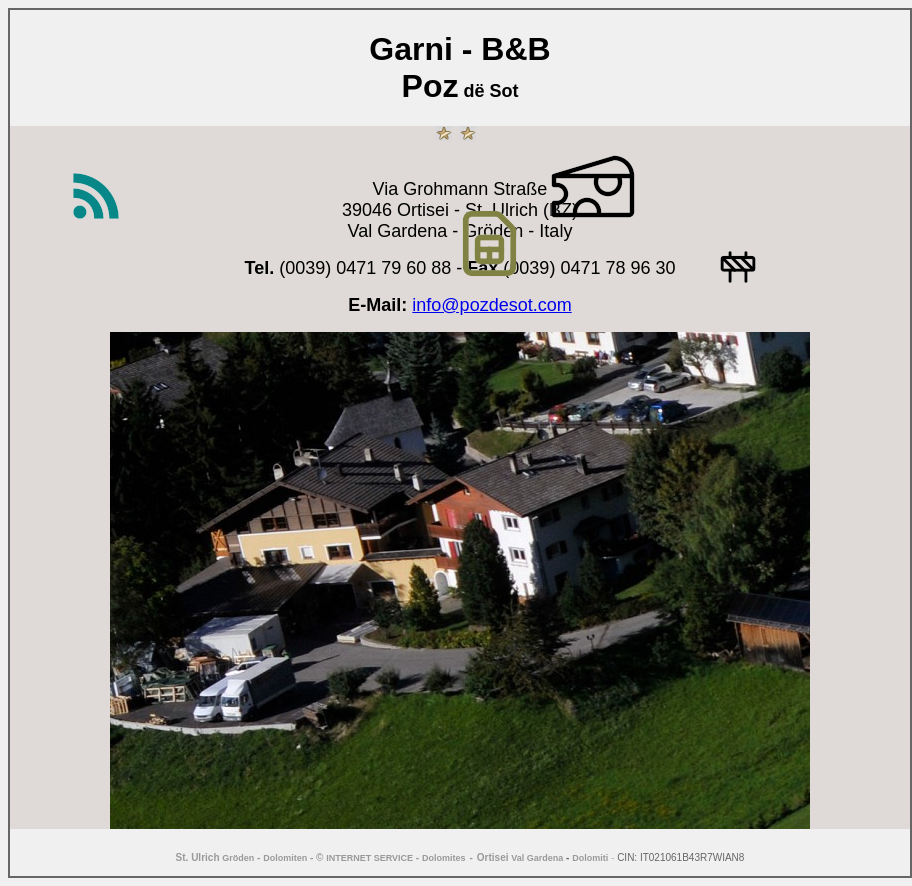 The width and height of the screenshot is (912, 886). Describe the element at coordinates (738, 267) in the screenshot. I see `indicates a page or feature under construction` at that location.